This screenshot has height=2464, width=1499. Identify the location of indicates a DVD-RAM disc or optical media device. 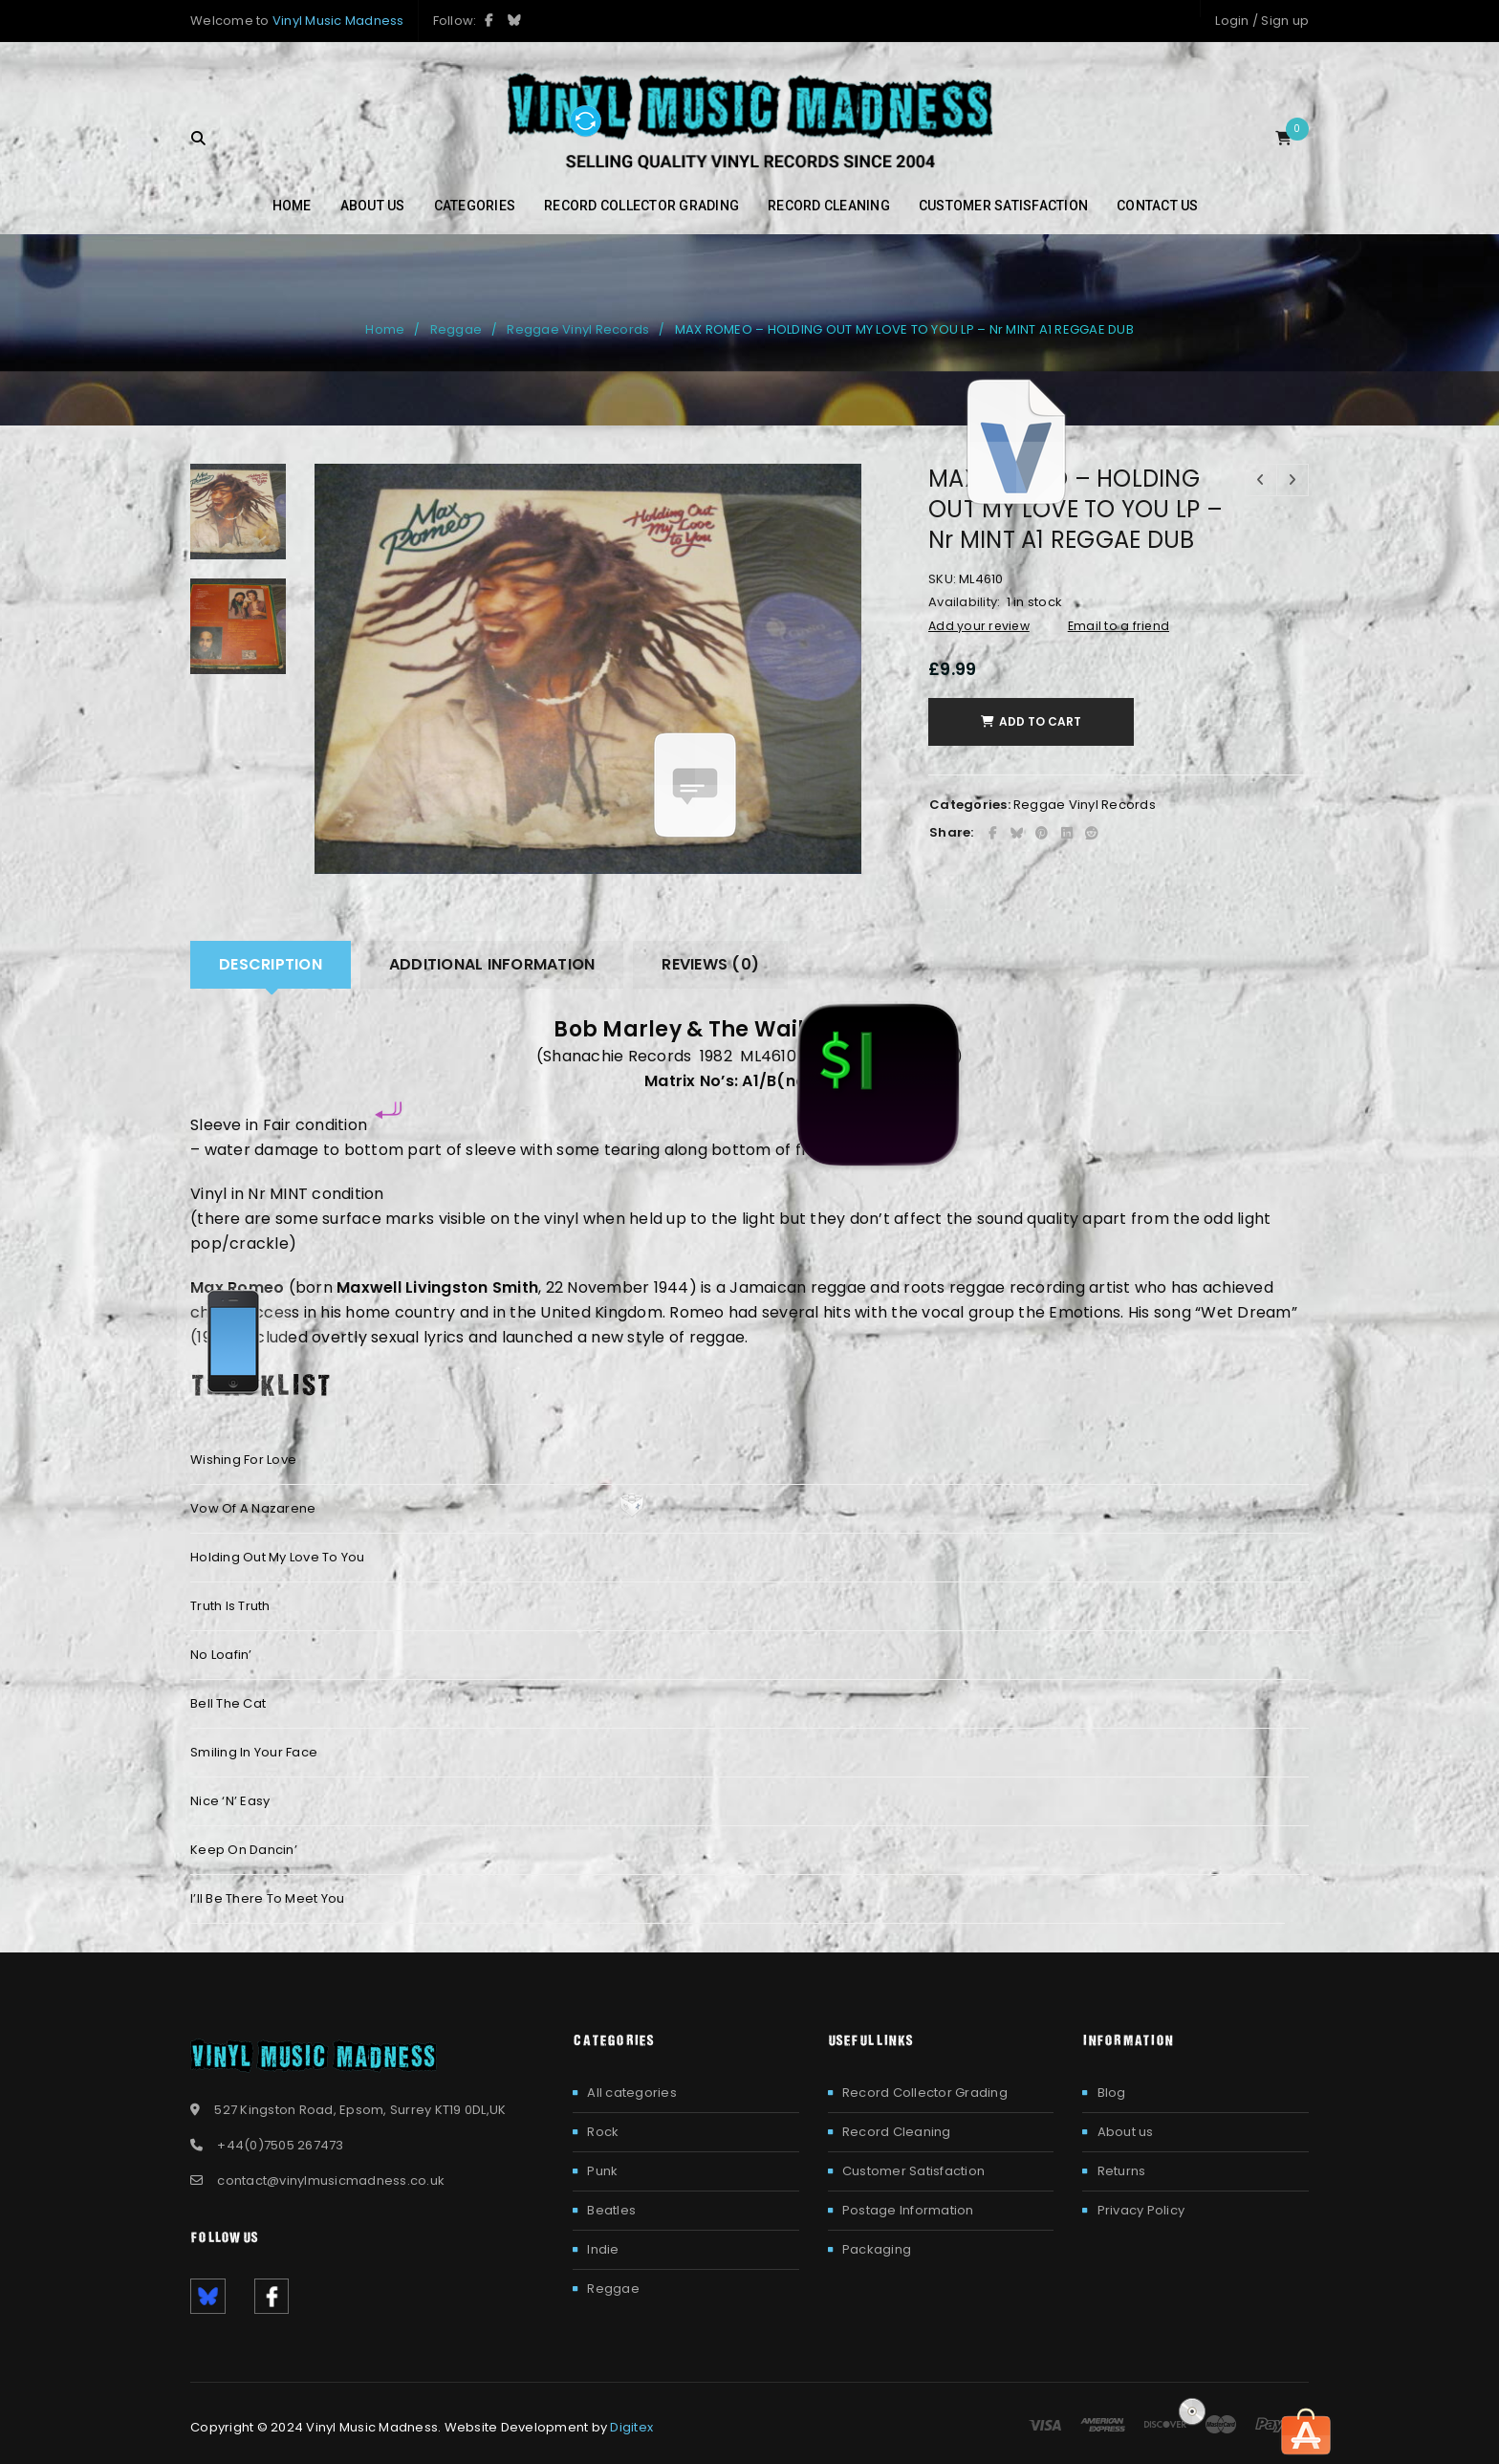
(1192, 2411).